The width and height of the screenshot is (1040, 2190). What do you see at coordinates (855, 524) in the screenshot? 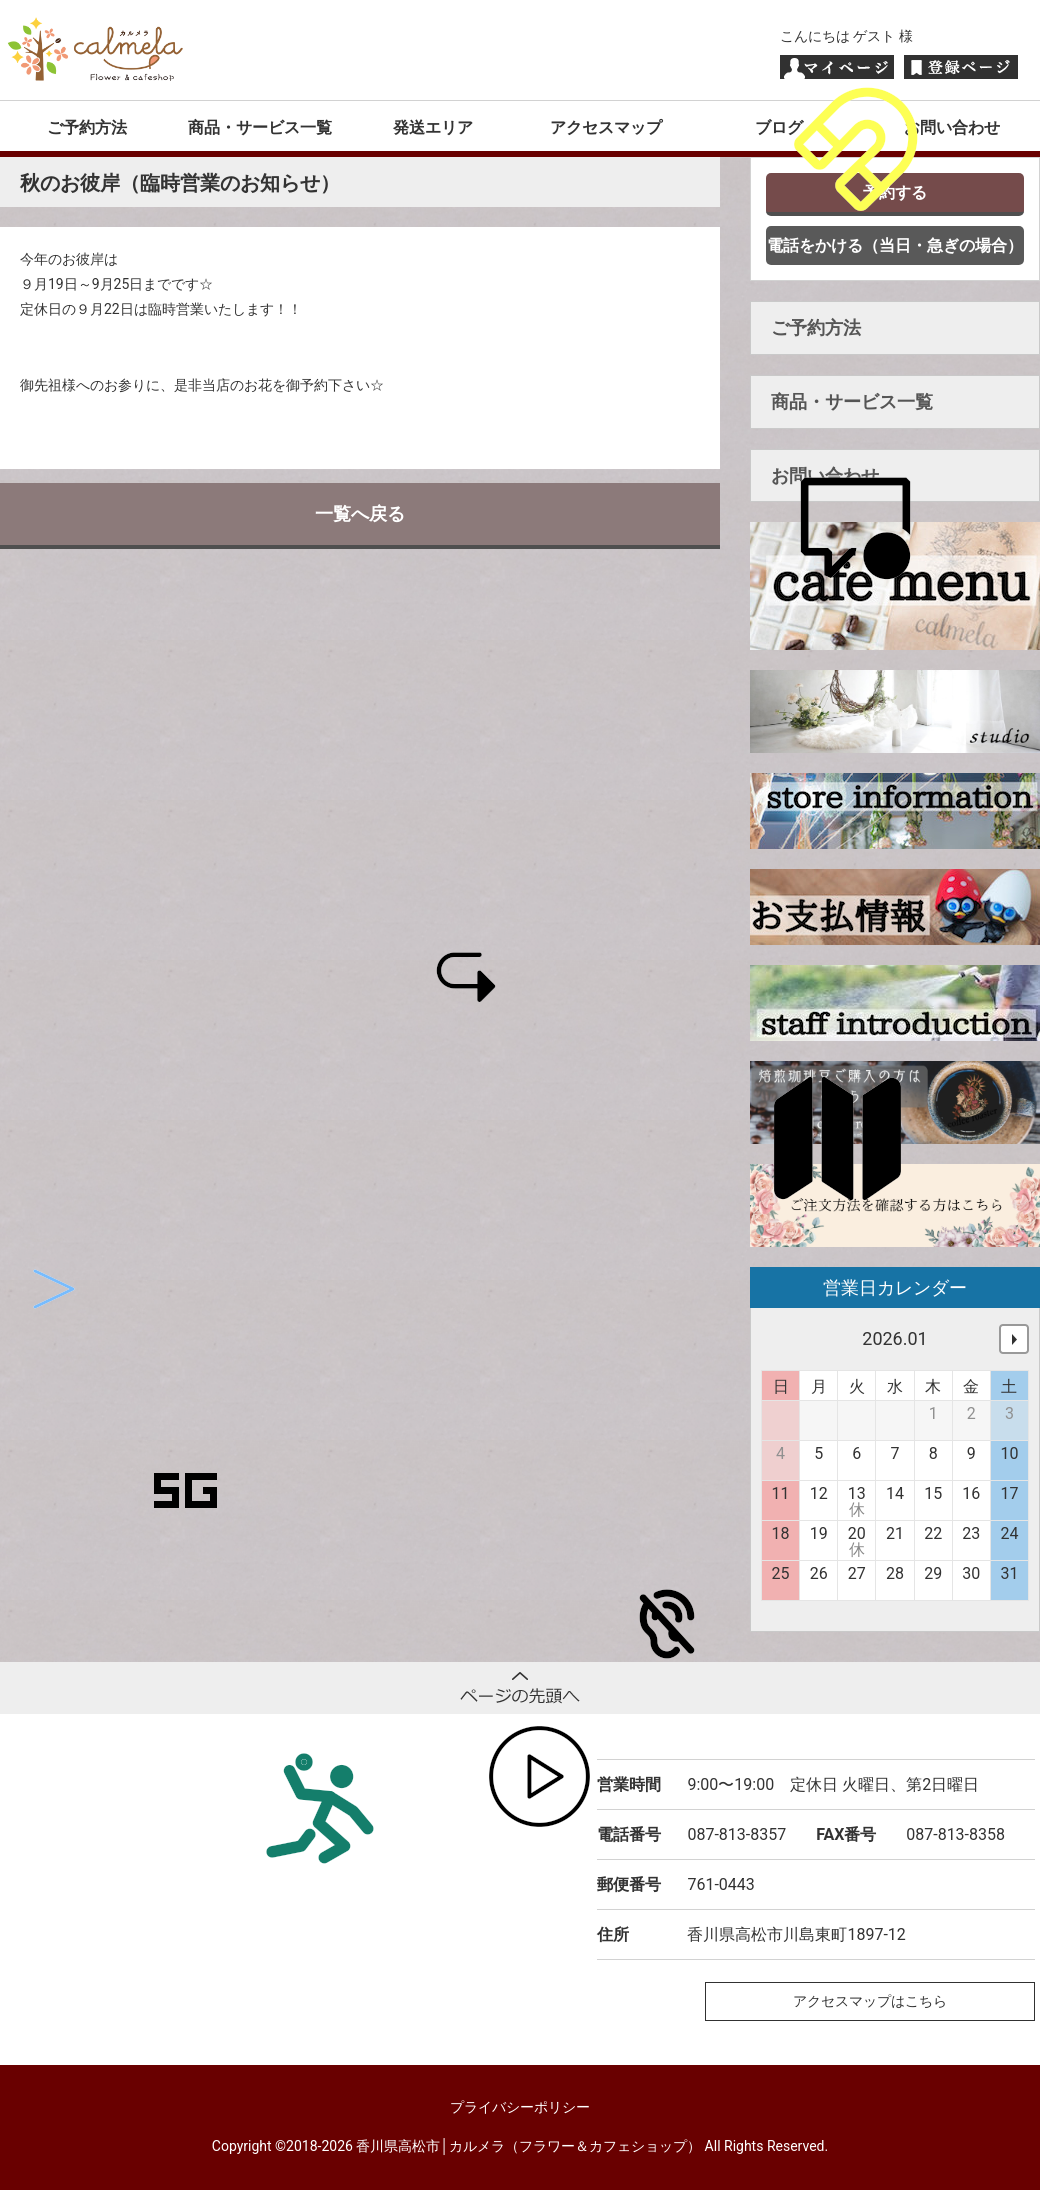
I see `view unresolved comments` at bounding box center [855, 524].